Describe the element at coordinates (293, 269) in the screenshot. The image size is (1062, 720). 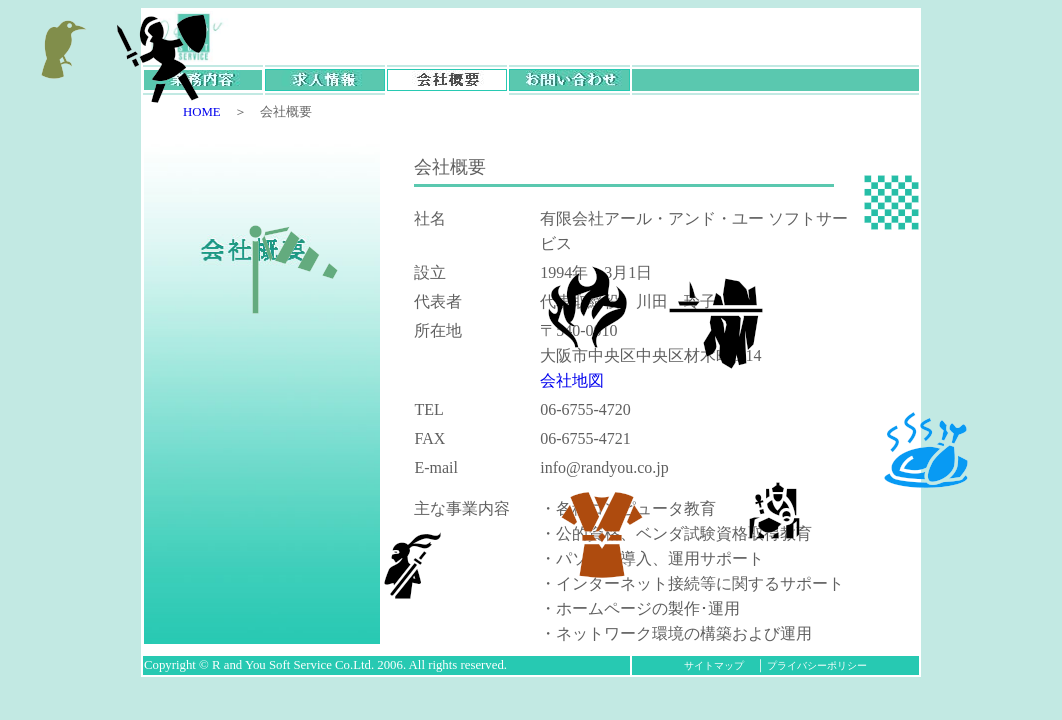
I see `view current wind conditions` at that location.